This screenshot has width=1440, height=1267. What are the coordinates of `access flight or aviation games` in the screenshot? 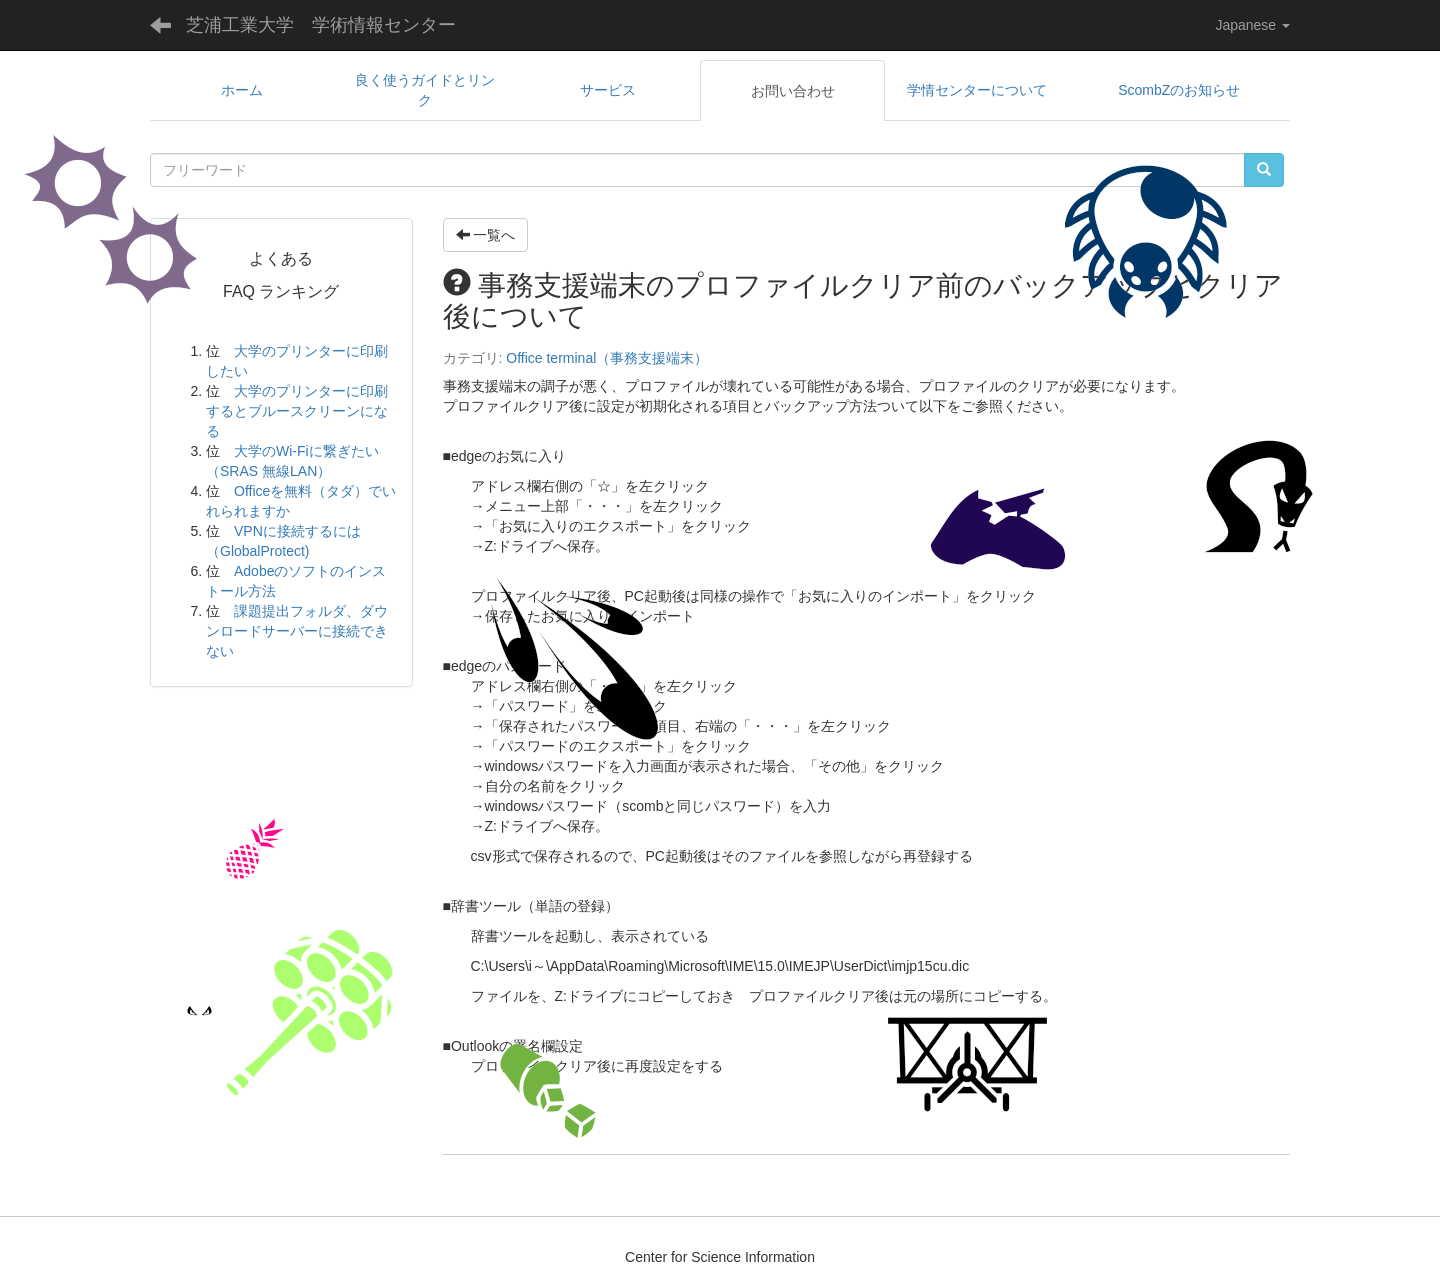 It's located at (967, 1064).